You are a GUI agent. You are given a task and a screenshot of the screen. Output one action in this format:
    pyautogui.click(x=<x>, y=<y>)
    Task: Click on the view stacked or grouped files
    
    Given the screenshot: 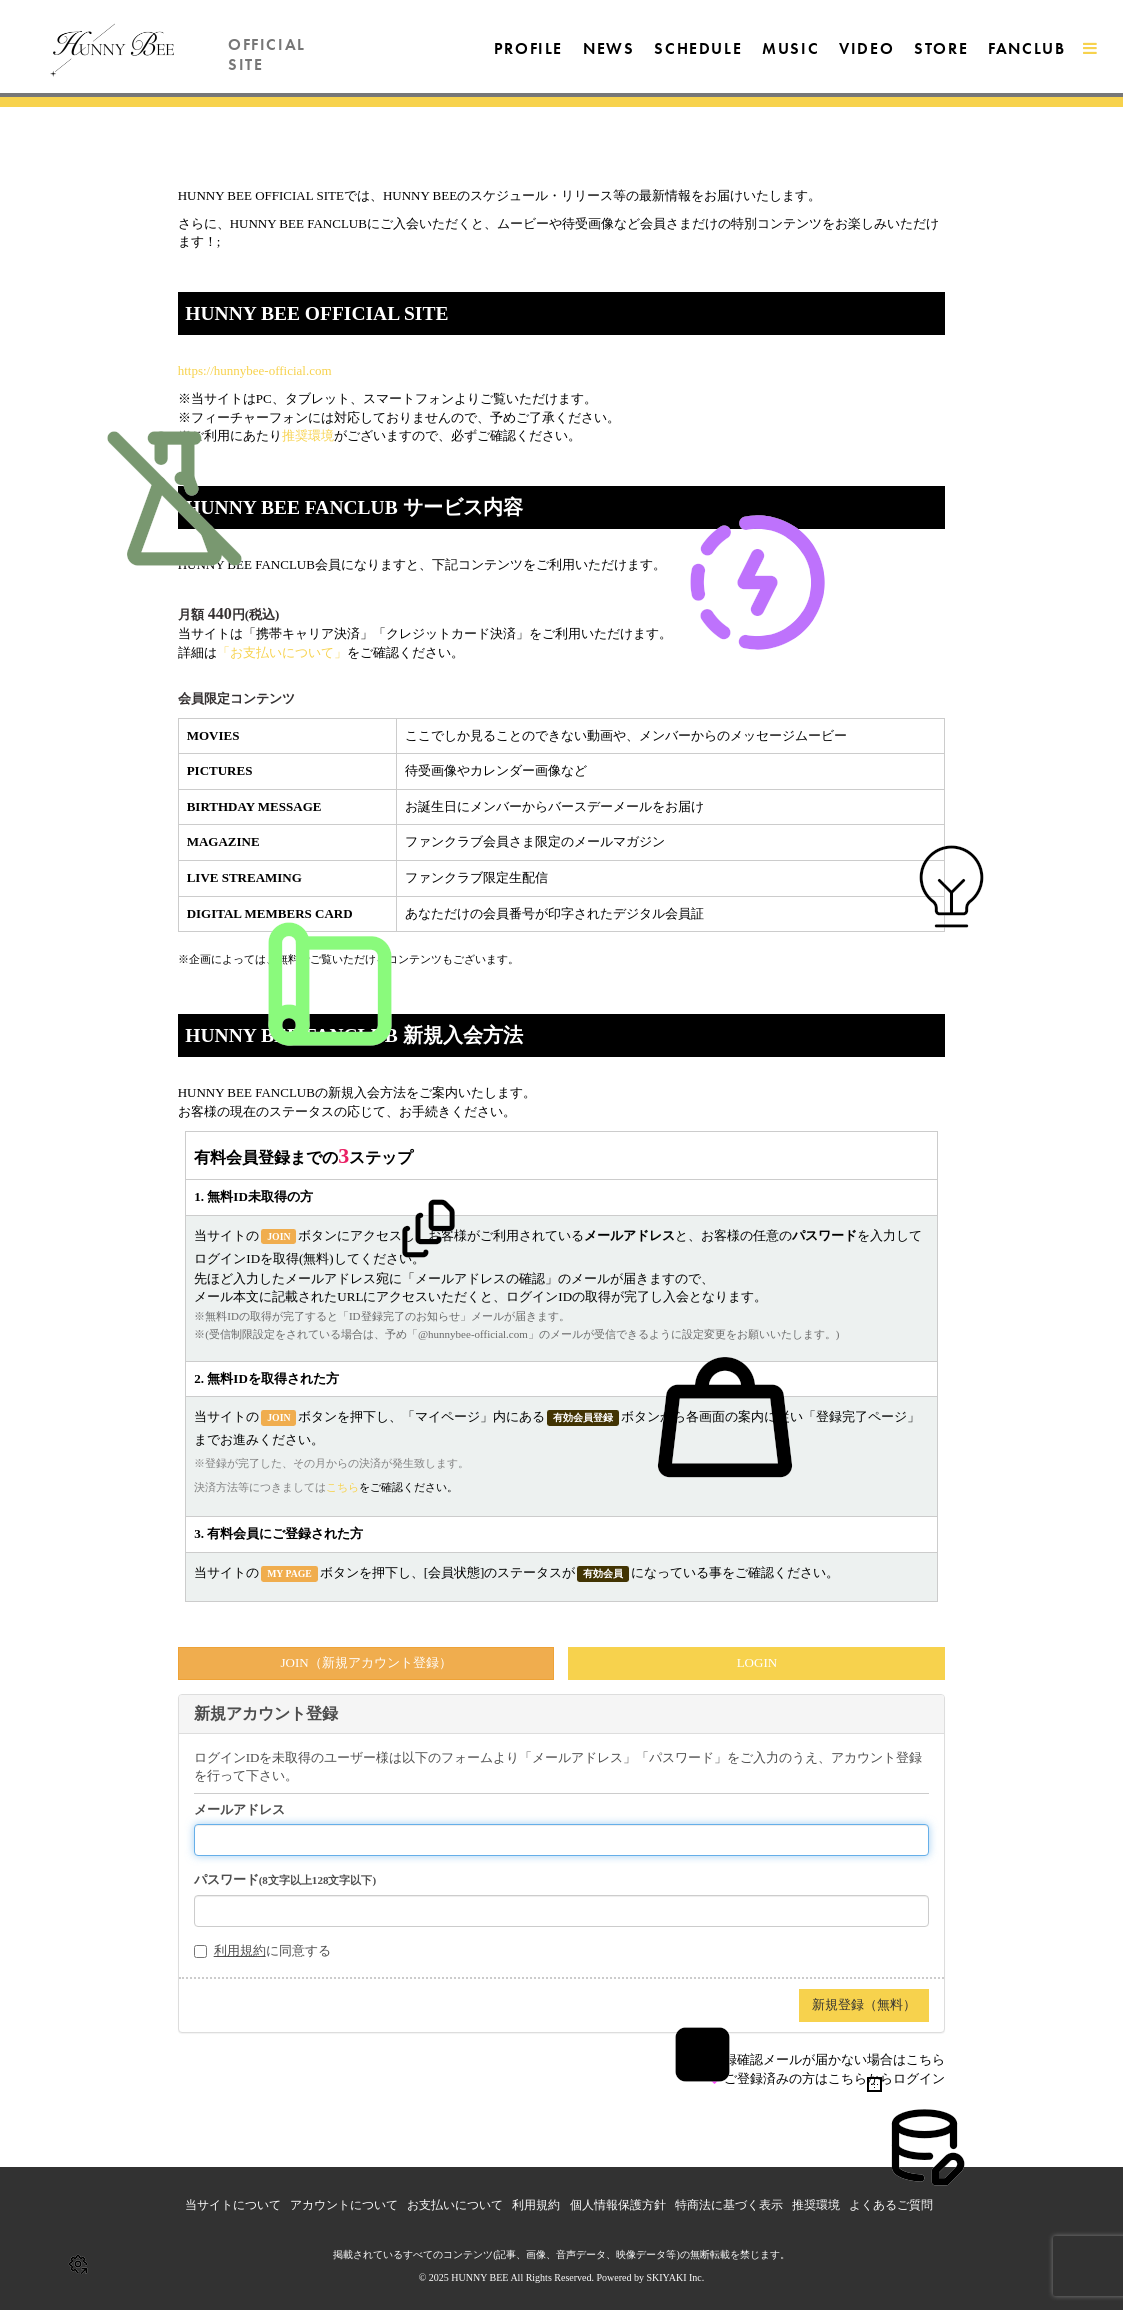 What is the action you would take?
    pyautogui.click(x=428, y=1228)
    